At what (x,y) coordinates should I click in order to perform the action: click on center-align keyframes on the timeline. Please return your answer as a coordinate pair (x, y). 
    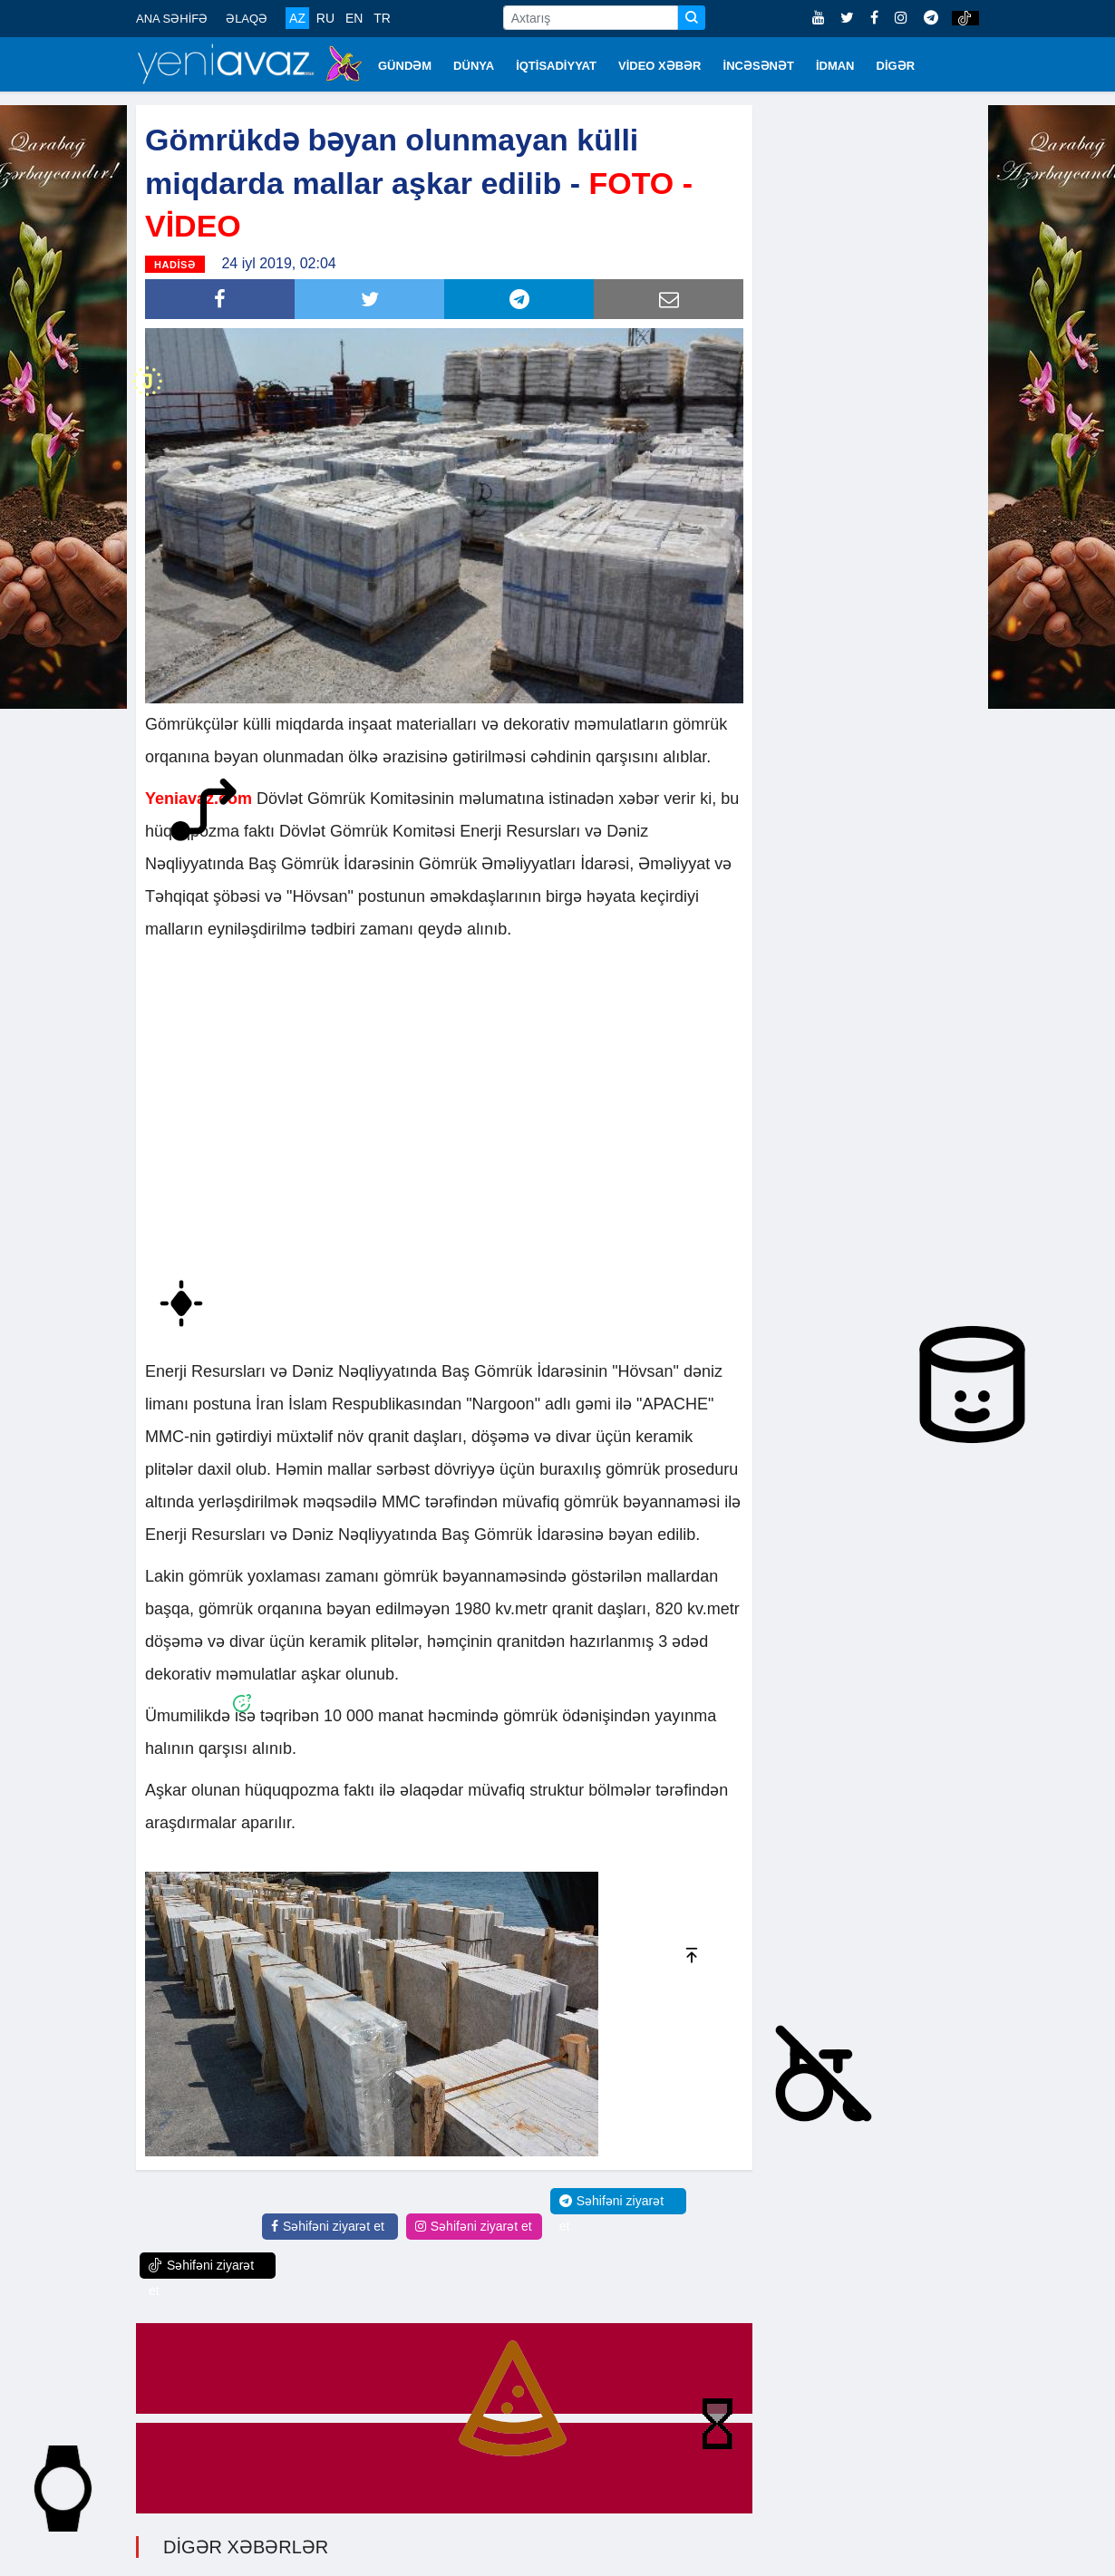
    Looking at the image, I should click on (181, 1303).